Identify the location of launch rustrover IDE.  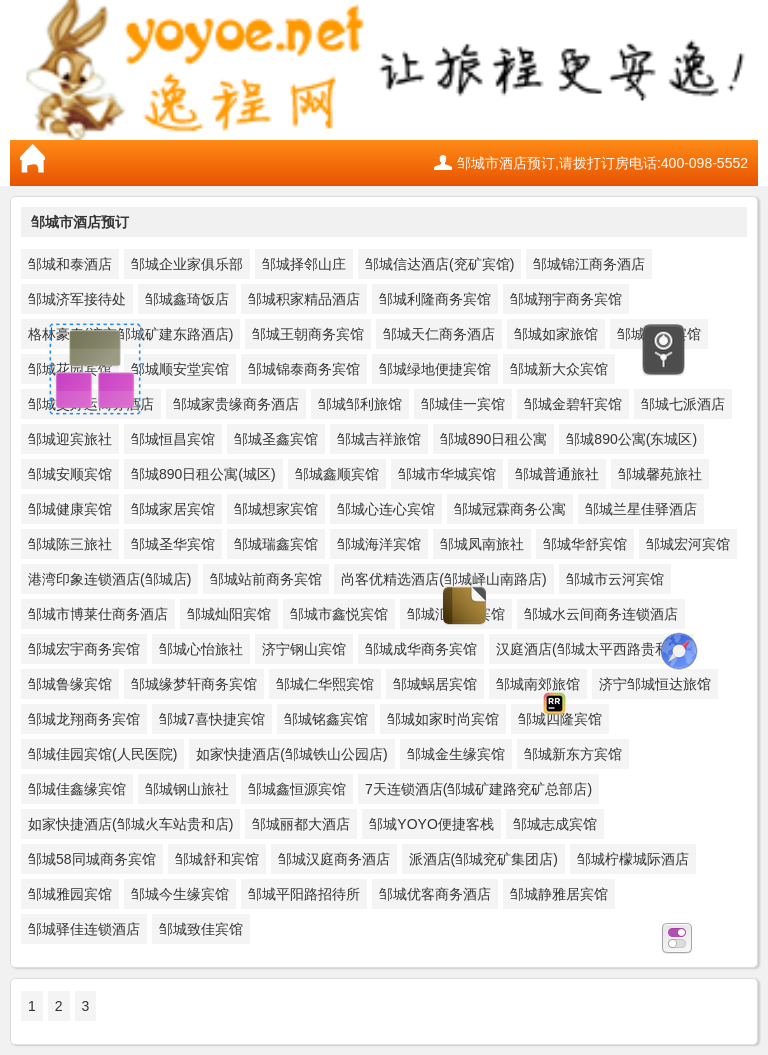
(554, 703).